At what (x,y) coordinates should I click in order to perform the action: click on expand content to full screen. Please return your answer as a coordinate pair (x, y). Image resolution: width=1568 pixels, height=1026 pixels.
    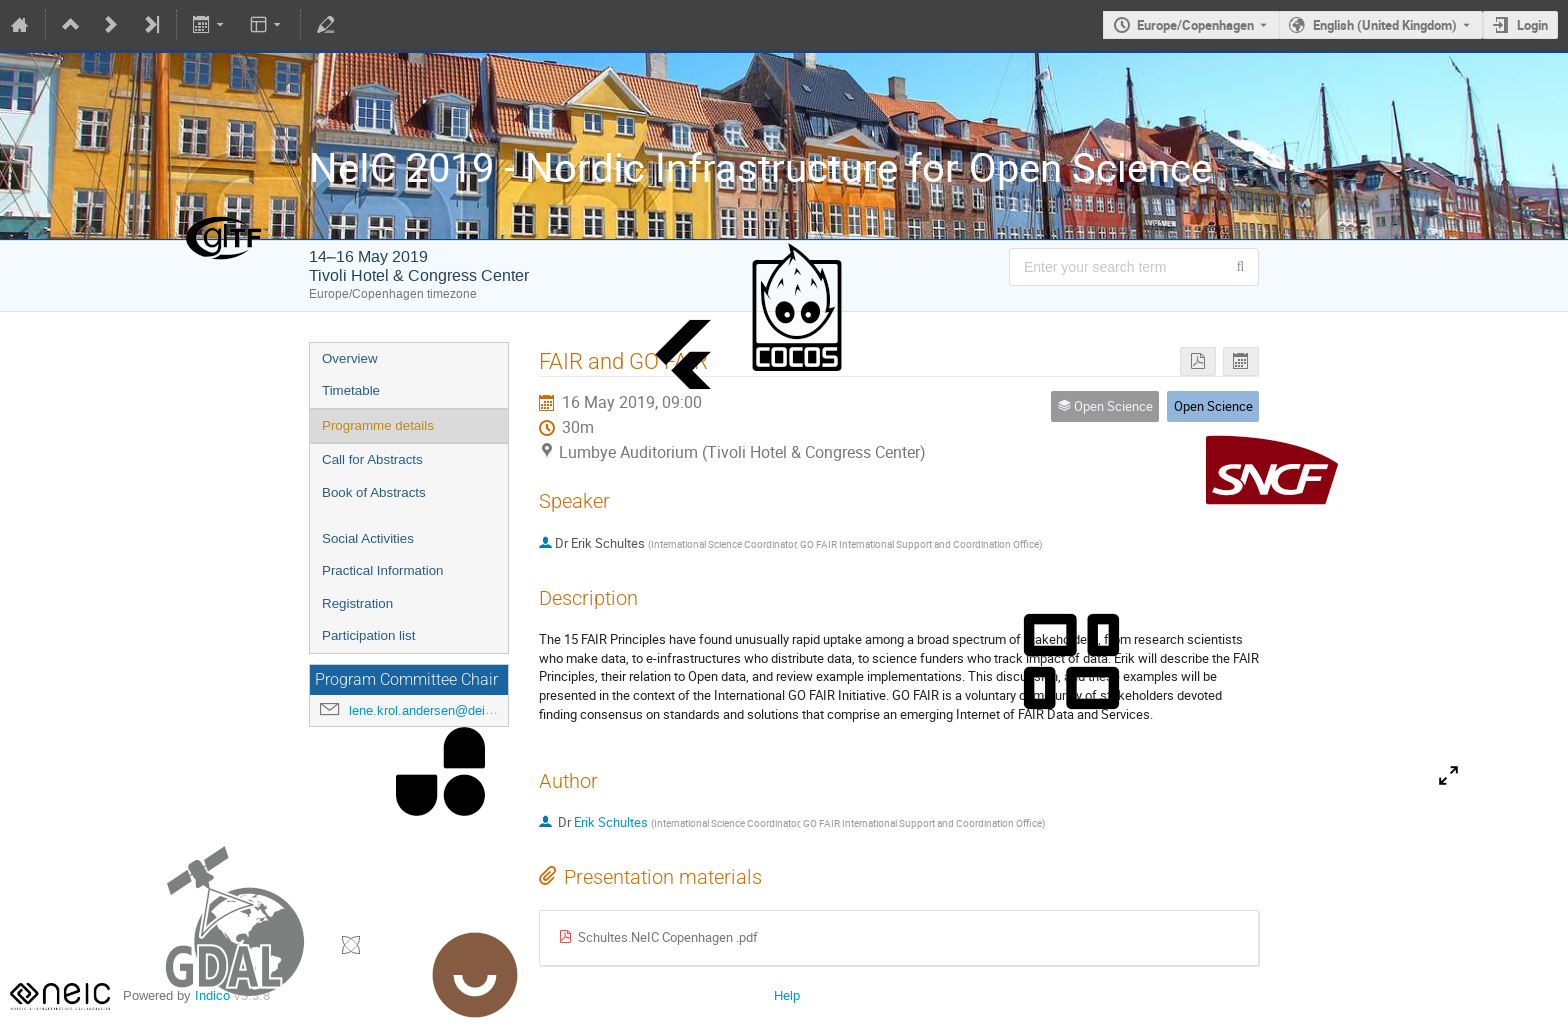
    Looking at the image, I should click on (1448, 775).